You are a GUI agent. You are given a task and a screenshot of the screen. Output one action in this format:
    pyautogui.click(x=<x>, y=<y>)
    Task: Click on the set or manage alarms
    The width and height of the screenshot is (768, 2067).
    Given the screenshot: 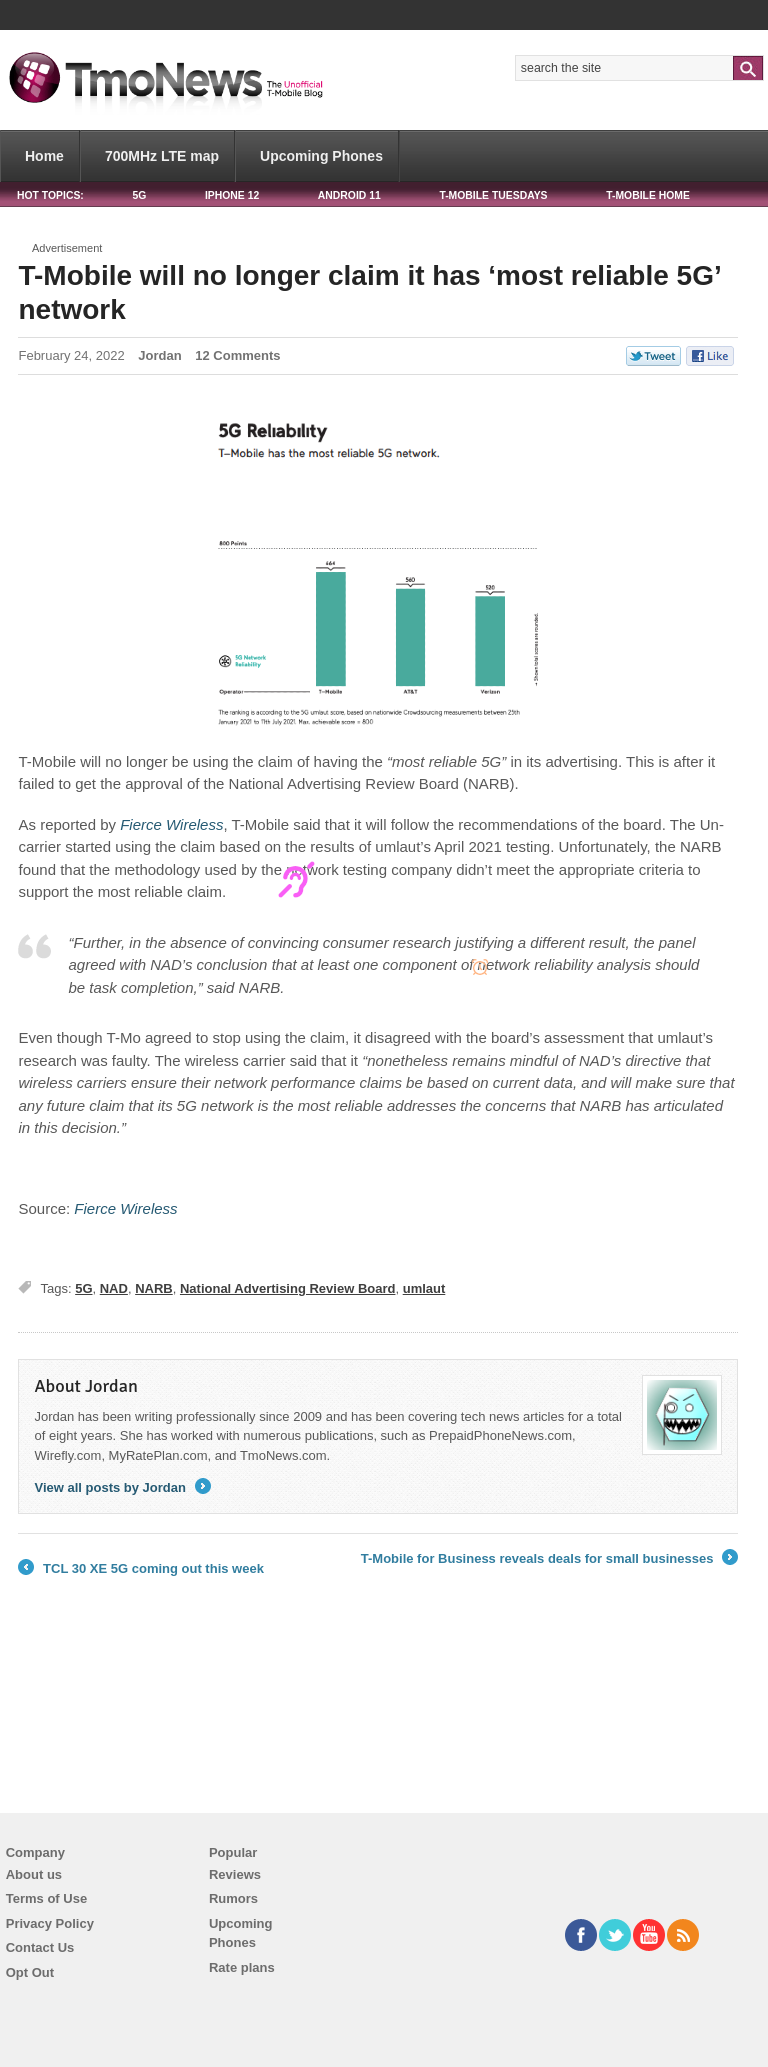 What is the action you would take?
    pyautogui.click(x=480, y=967)
    